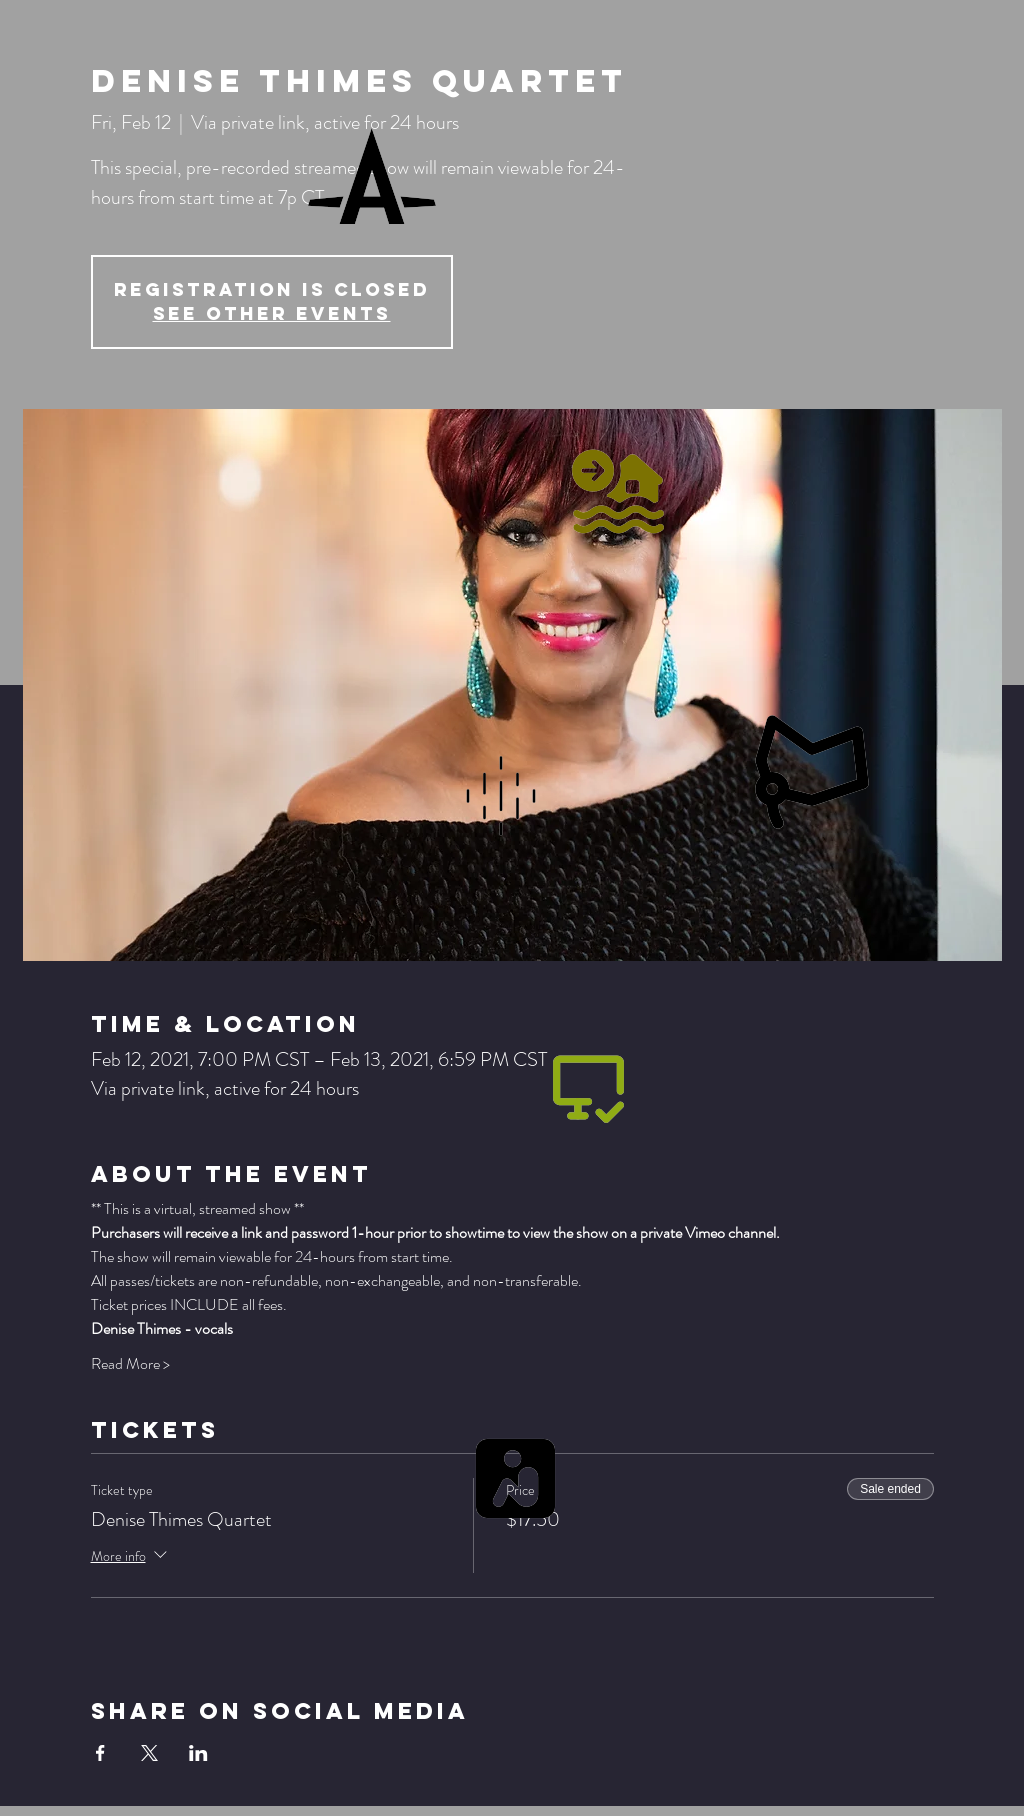 Image resolution: width=1024 pixels, height=1816 pixels. I want to click on device successfully connected, so click(588, 1087).